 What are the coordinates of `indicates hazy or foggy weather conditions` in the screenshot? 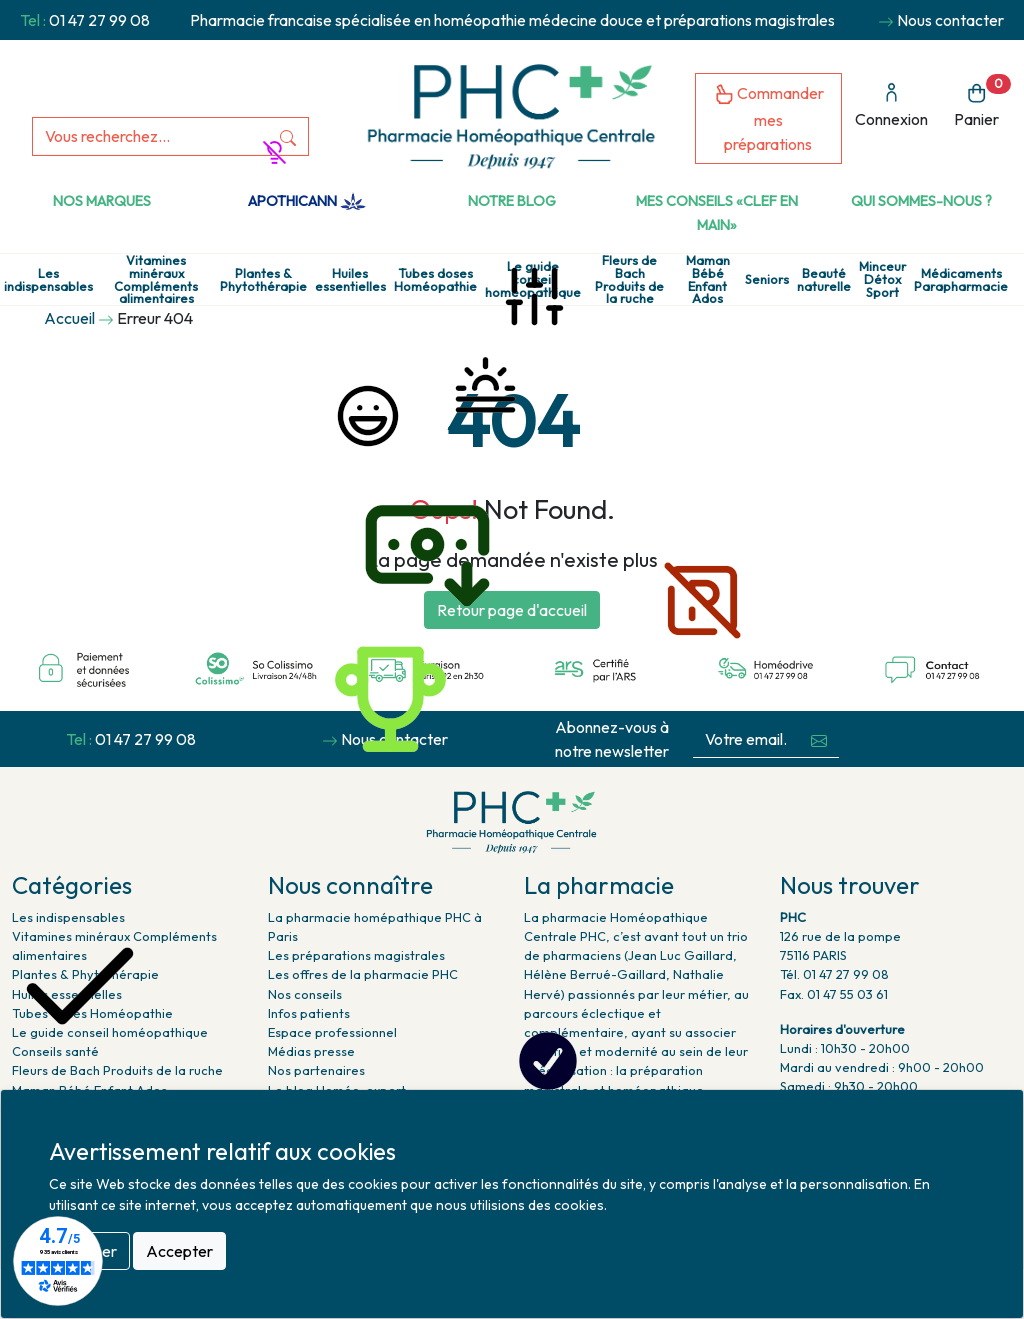 It's located at (485, 385).